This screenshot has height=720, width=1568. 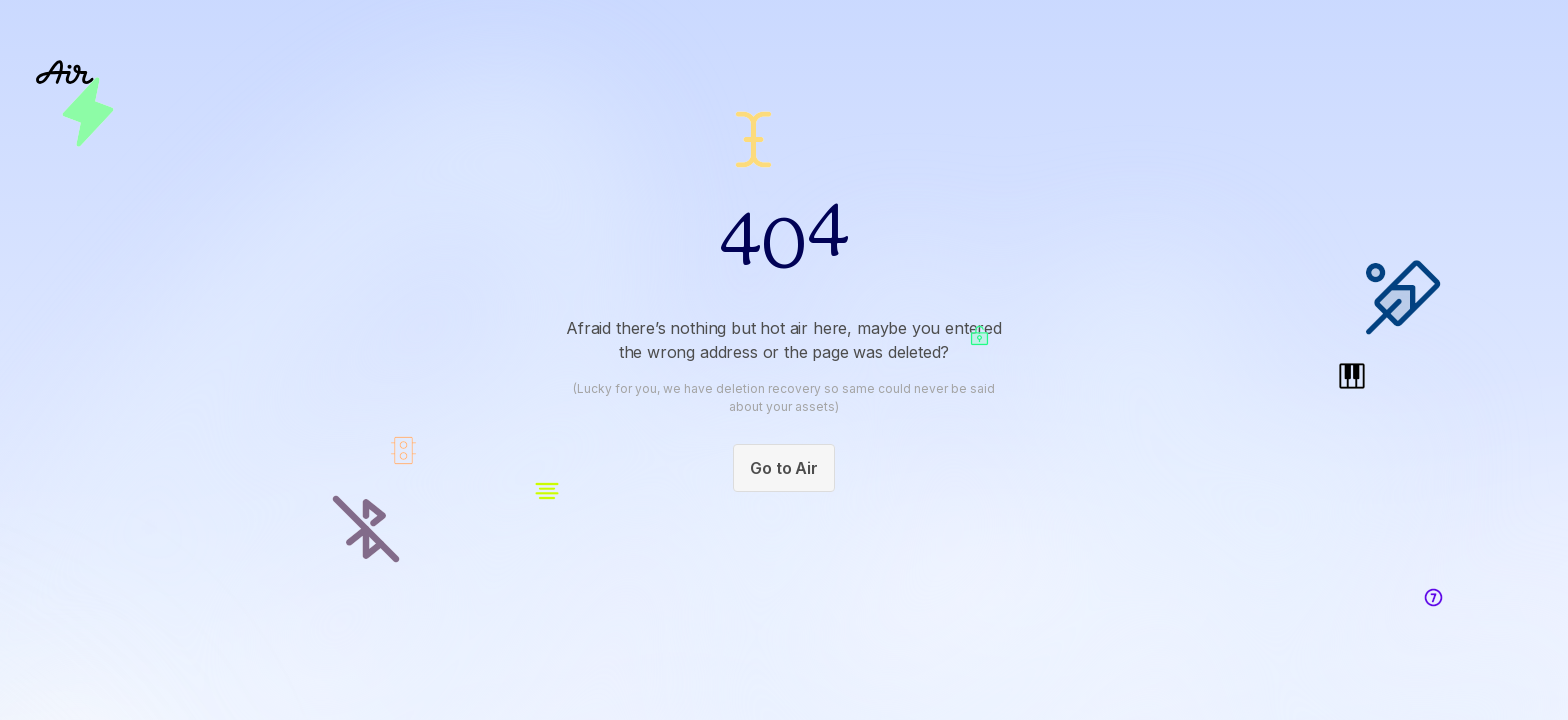 I want to click on bluetooth is currently disabled, so click(x=366, y=529).